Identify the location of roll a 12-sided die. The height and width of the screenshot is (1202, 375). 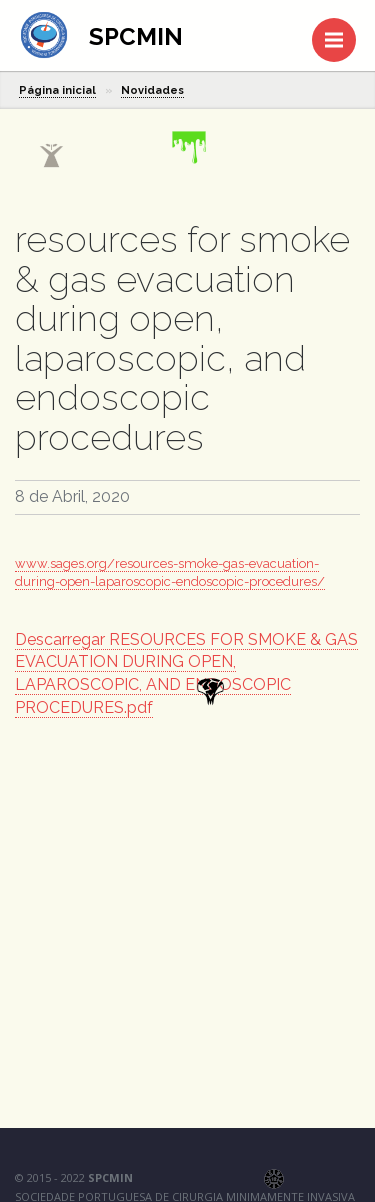
(274, 1179).